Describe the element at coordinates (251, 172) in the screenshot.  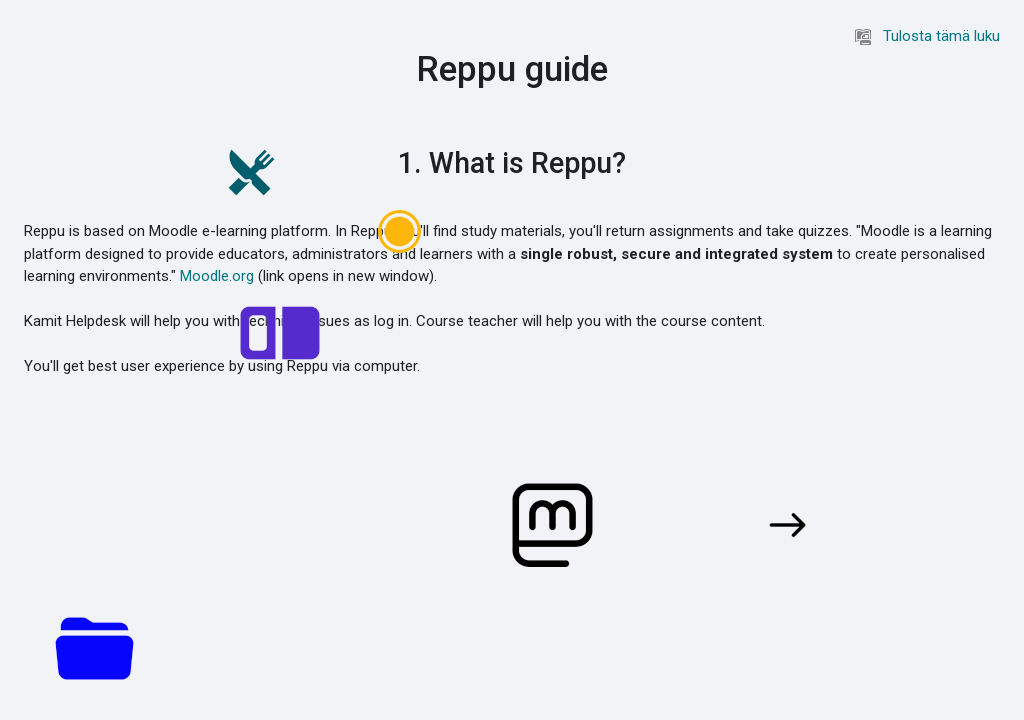
I see `find nearby restaurants or dining options` at that location.